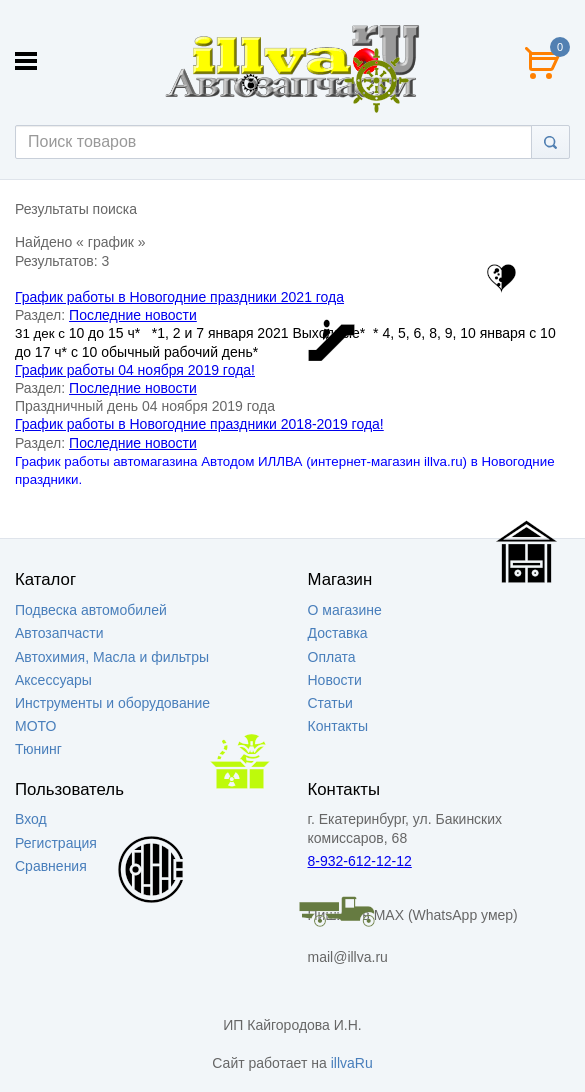 The width and height of the screenshot is (585, 1092). Describe the element at coordinates (376, 80) in the screenshot. I see `navigate to sailing or nautical settings` at that location.